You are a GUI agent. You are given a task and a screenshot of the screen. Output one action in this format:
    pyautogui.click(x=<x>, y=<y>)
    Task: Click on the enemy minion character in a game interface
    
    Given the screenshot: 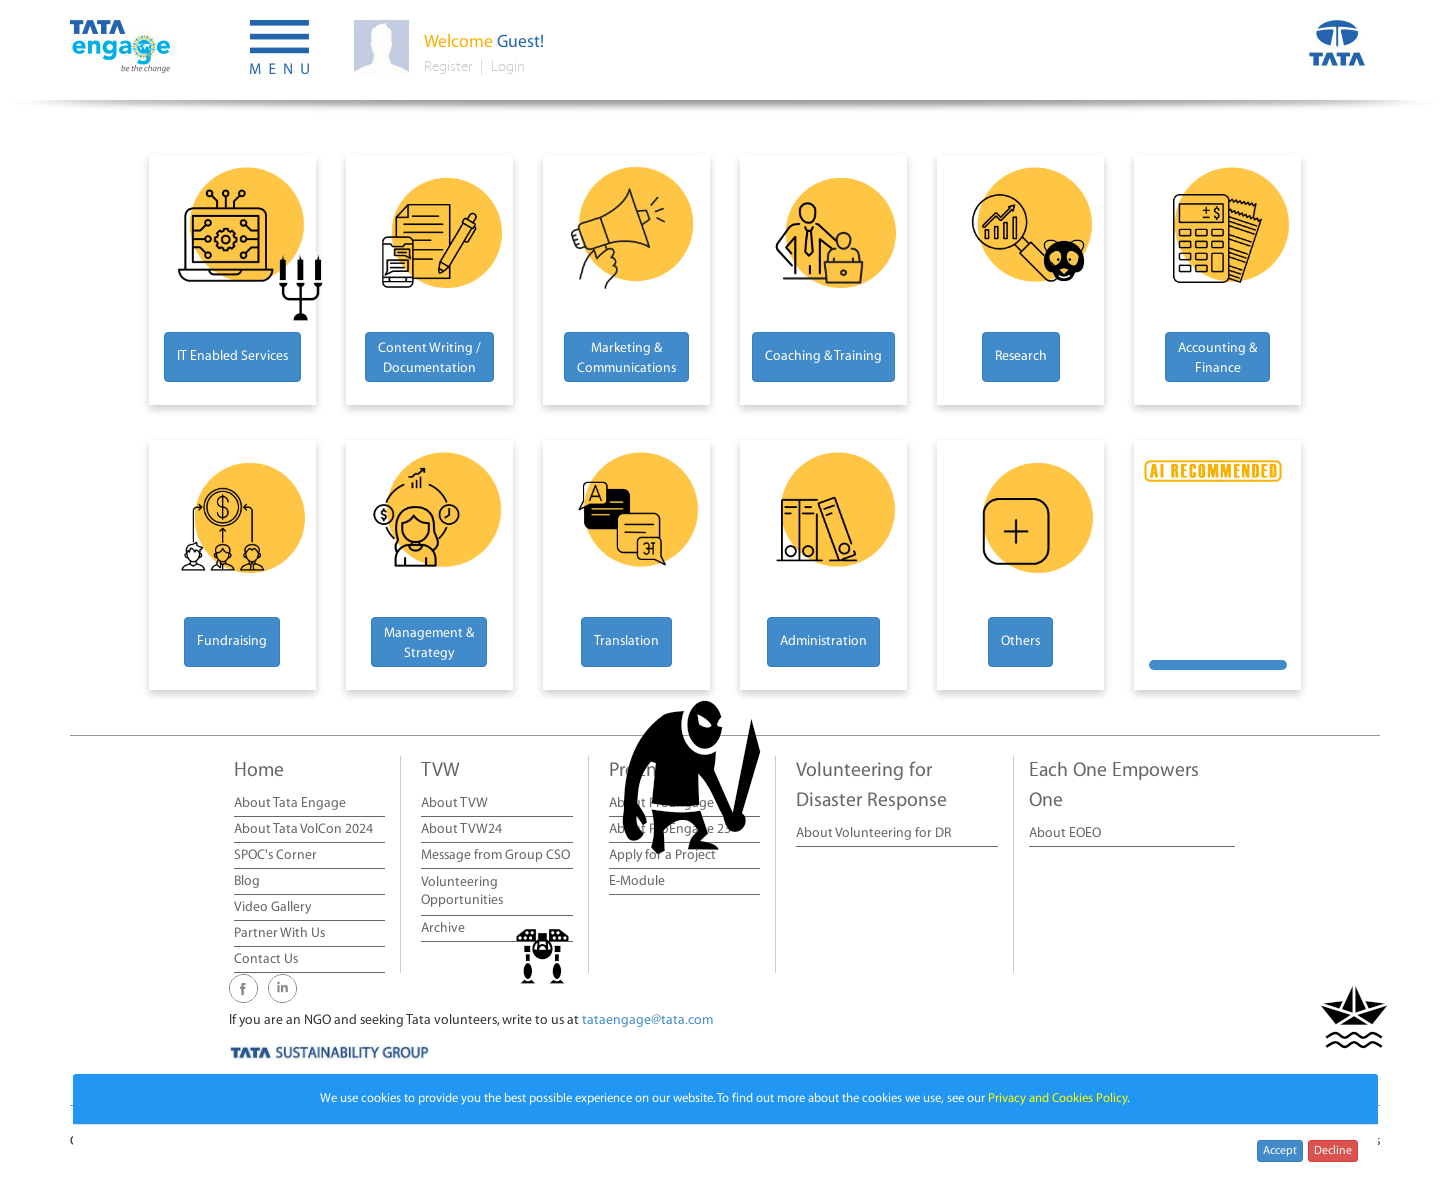 What is the action you would take?
    pyautogui.click(x=691, y=777)
    